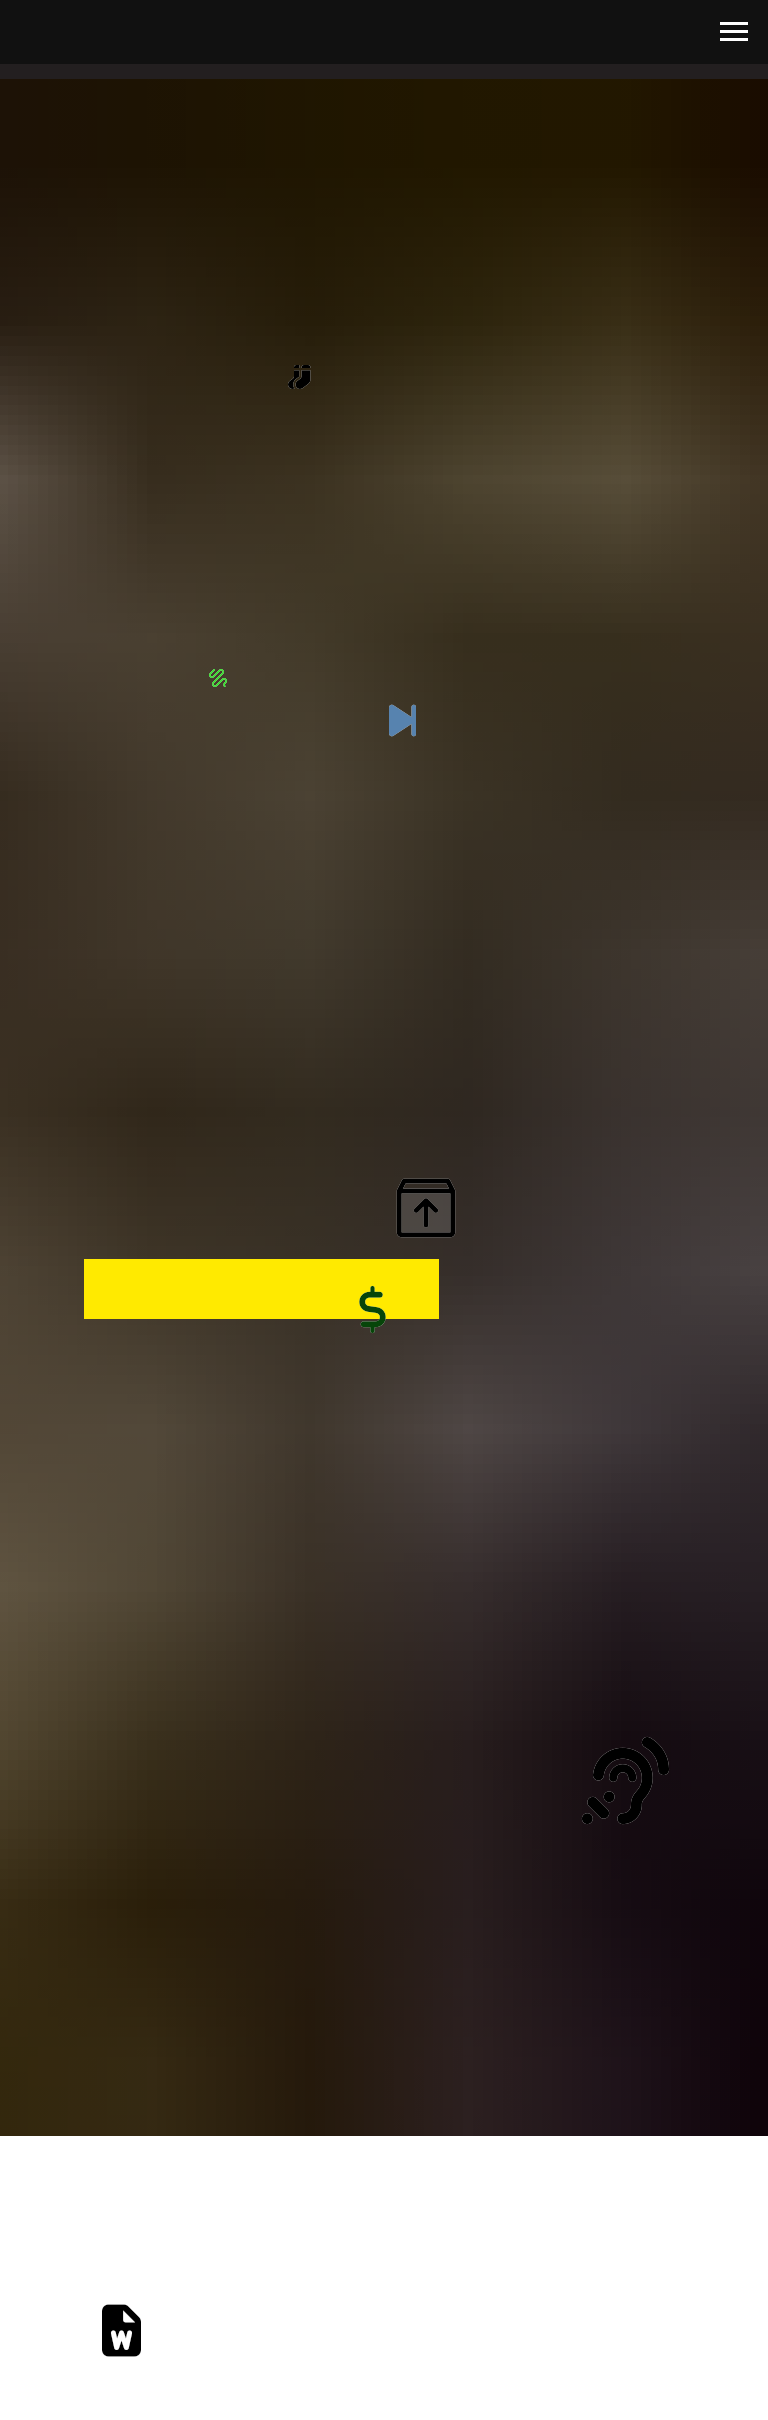 This screenshot has height=2420, width=768. What do you see at coordinates (426, 1208) in the screenshot?
I see `upload or export a package` at bounding box center [426, 1208].